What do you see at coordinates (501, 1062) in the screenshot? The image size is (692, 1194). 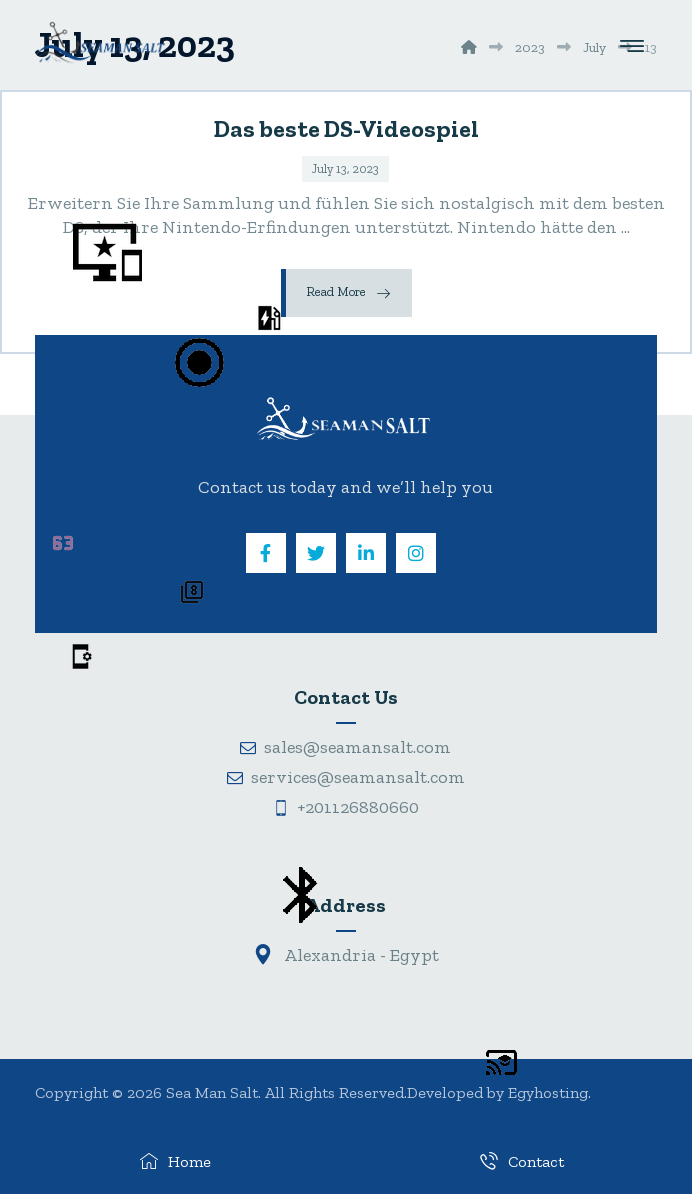 I see `cast or share educational content to a display` at bounding box center [501, 1062].